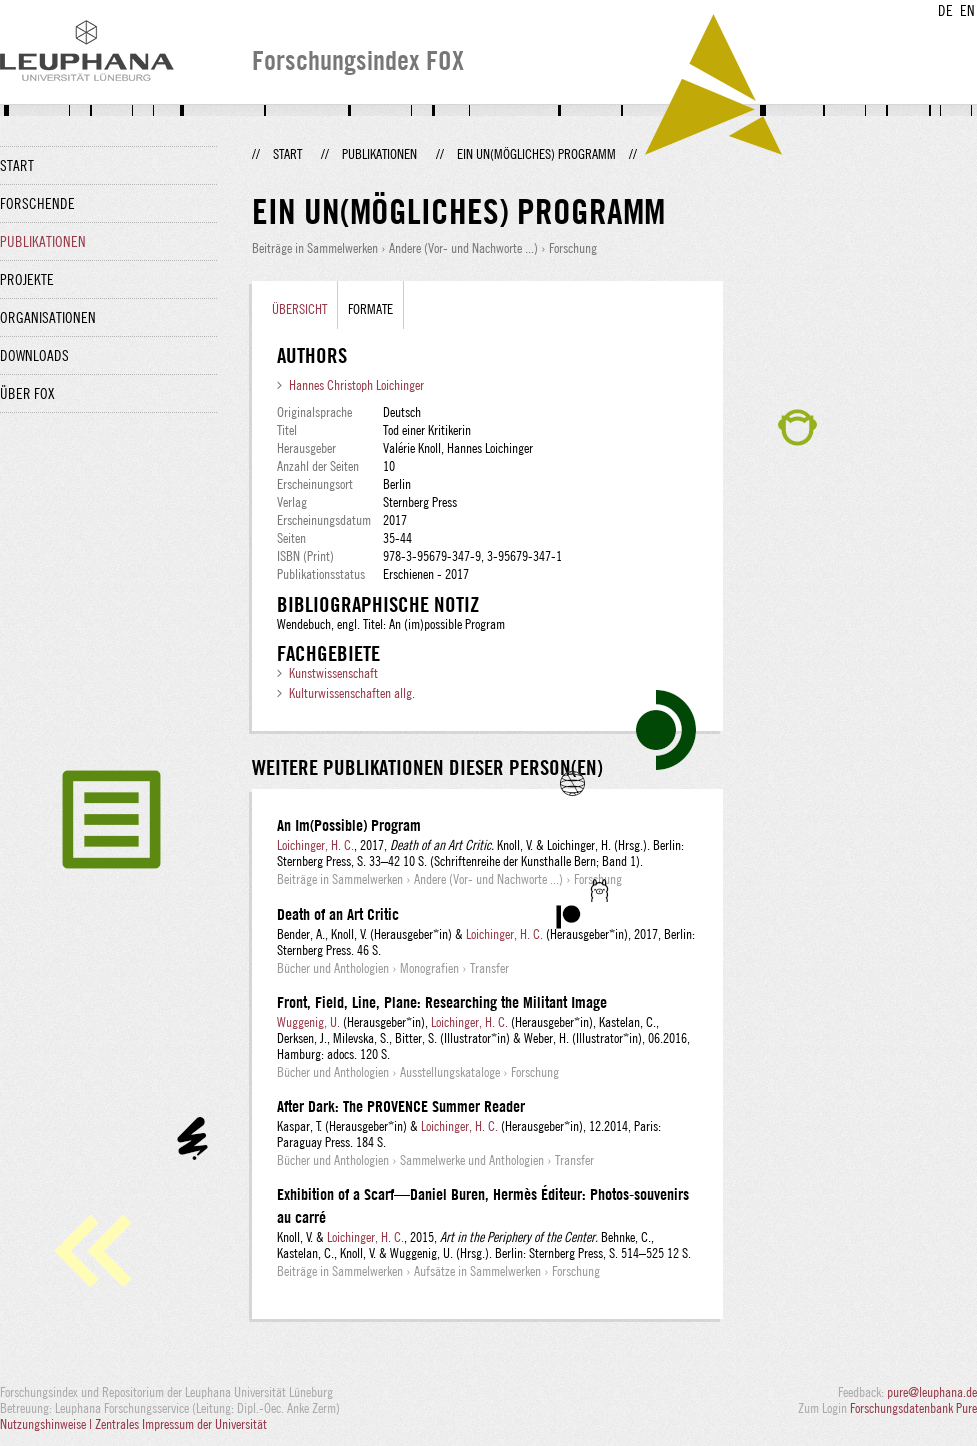  I want to click on open the Ollama application, so click(599, 890).